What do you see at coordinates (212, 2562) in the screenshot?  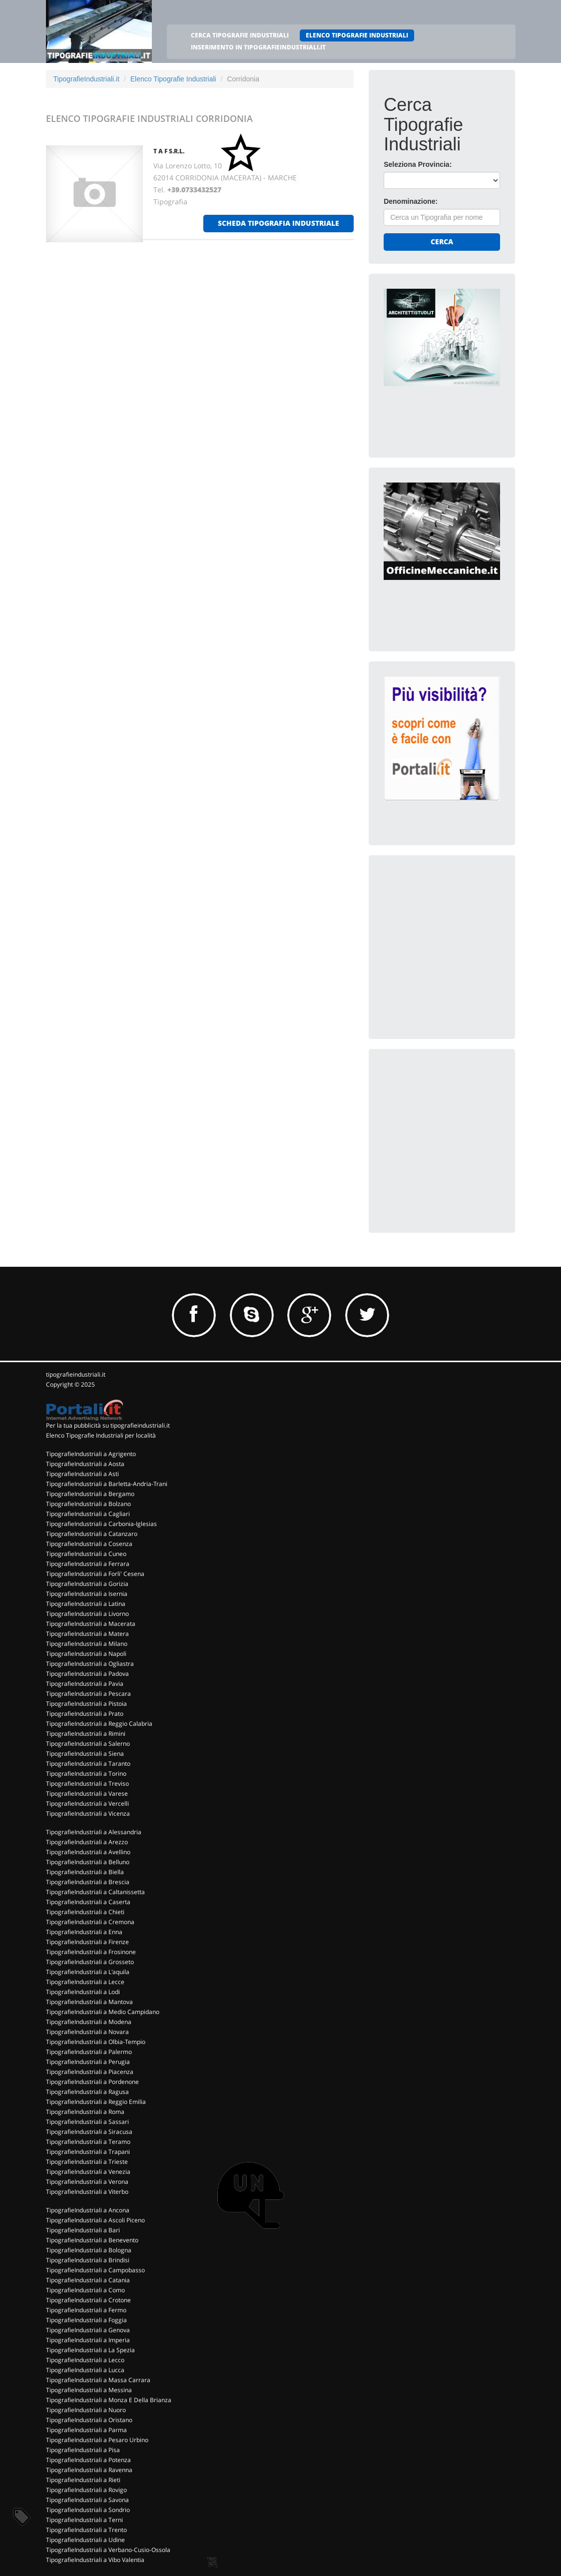 I see `no transfer available at this stop` at bounding box center [212, 2562].